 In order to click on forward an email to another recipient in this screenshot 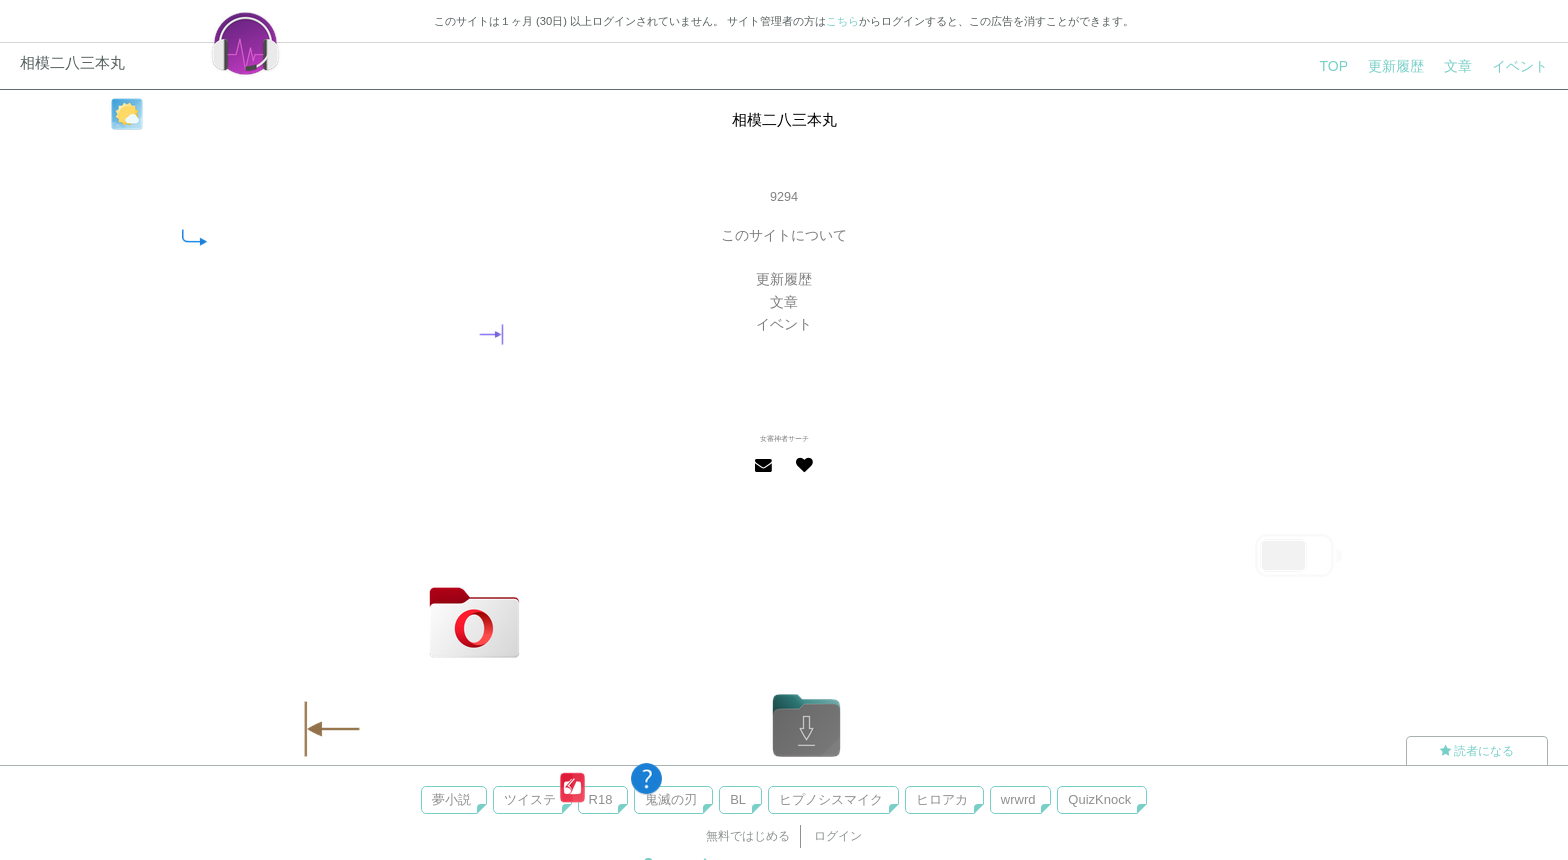, I will do `click(195, 236)`.